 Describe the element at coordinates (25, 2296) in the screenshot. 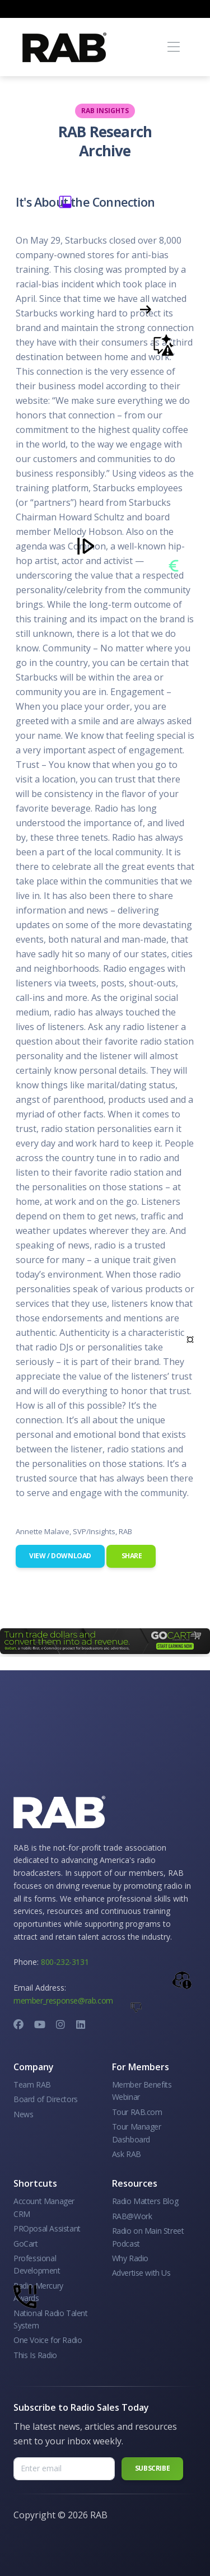

I see `call on hold` at that location.